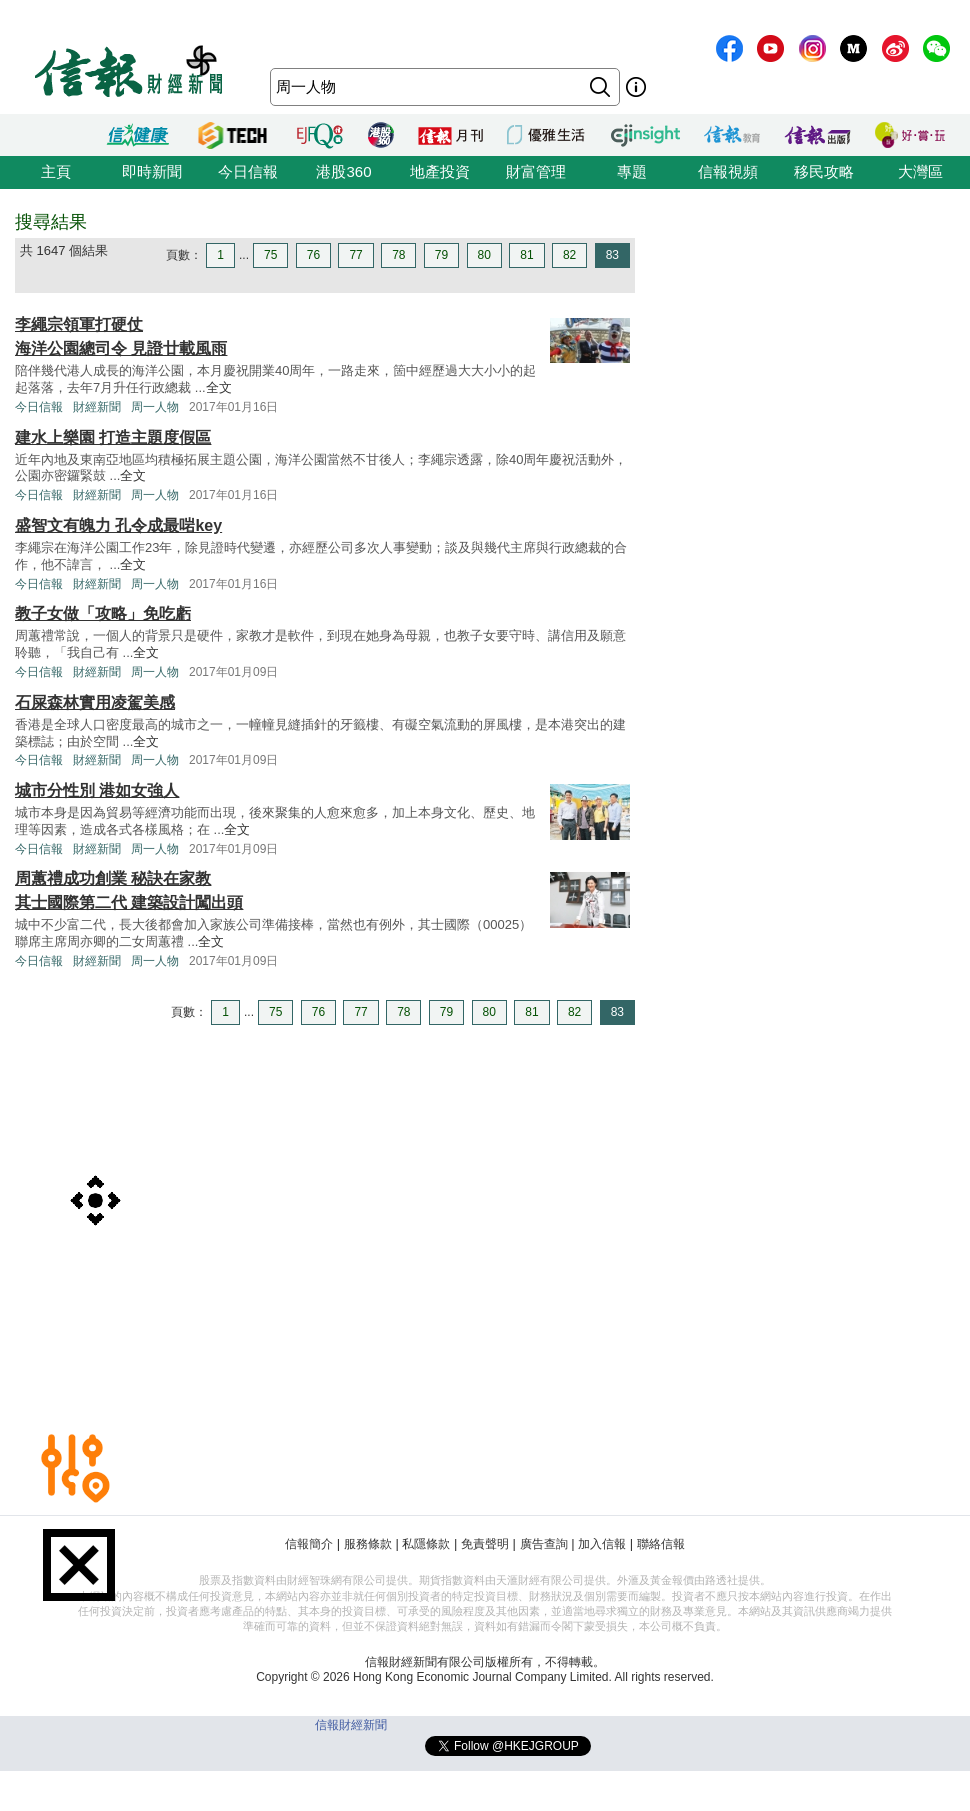  What do you see at coordinates (201, 60) in the screenshot?
I see `access toys or games section` at bounding box center [201, 60].